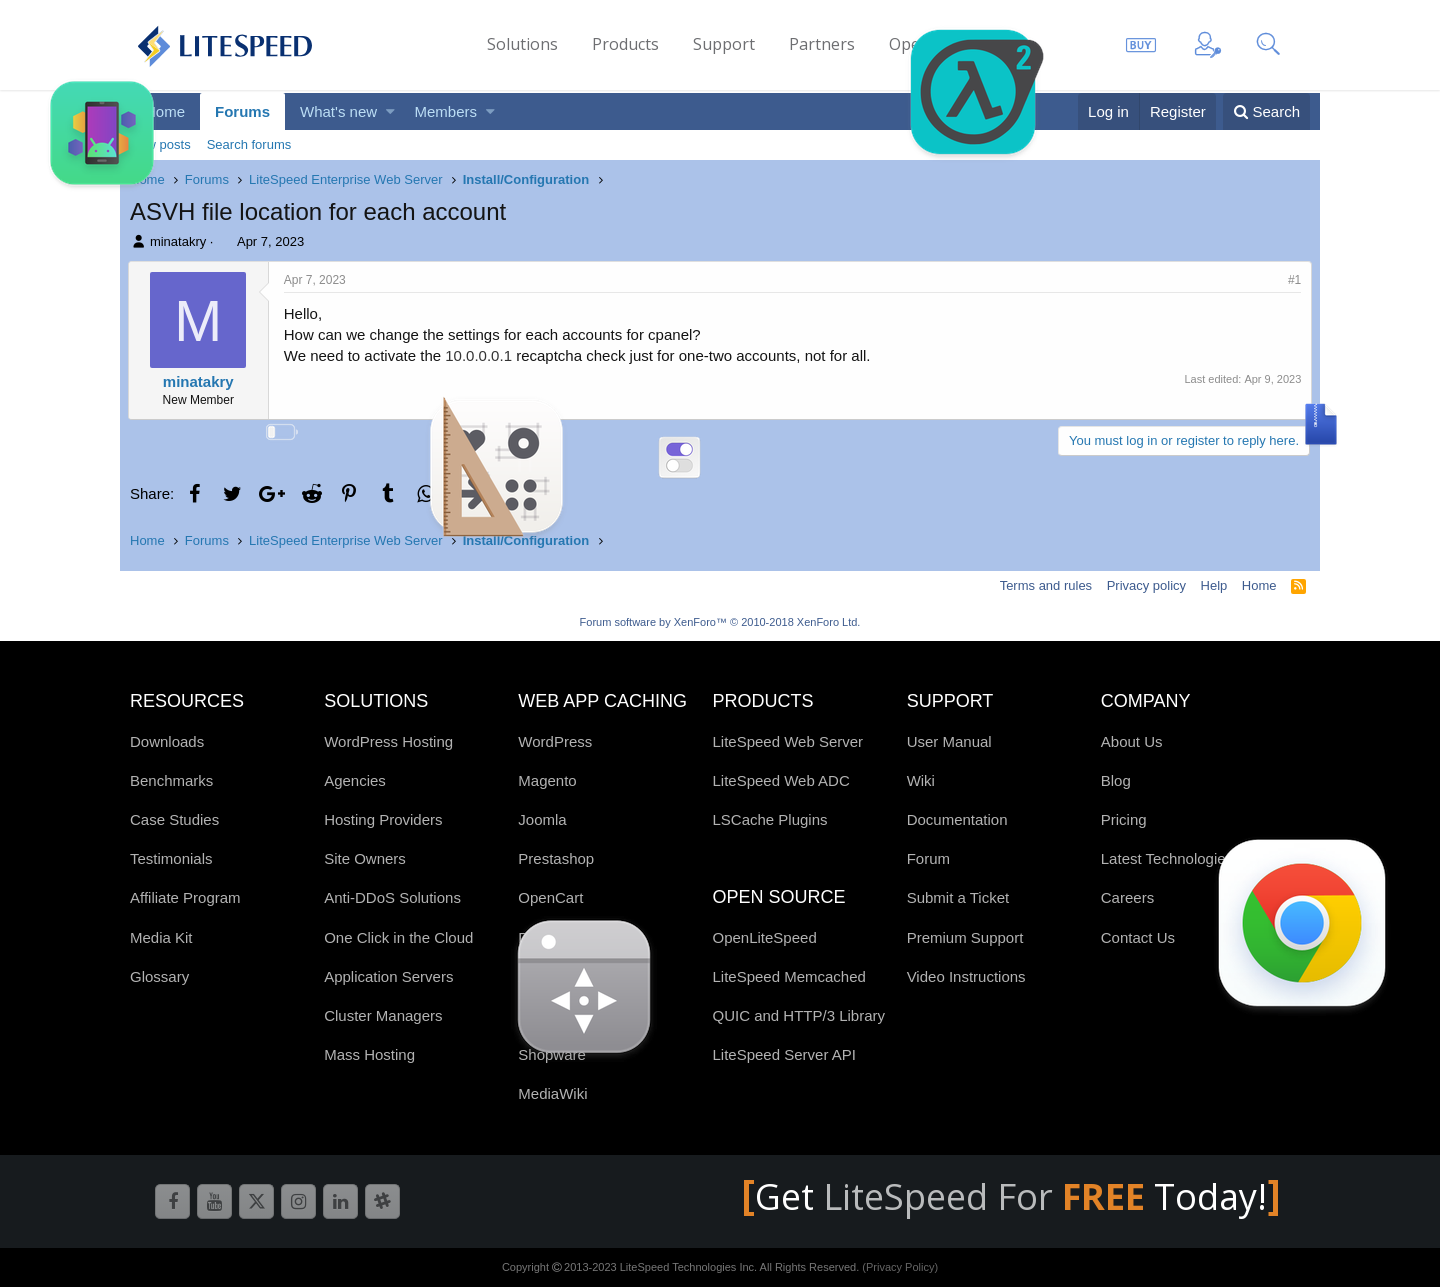 The height and width of the screenshot is (1287, 1440). Describe the element at coordinates (1302, 923) in the screenshot. I see `open google chrome browser` at that location.